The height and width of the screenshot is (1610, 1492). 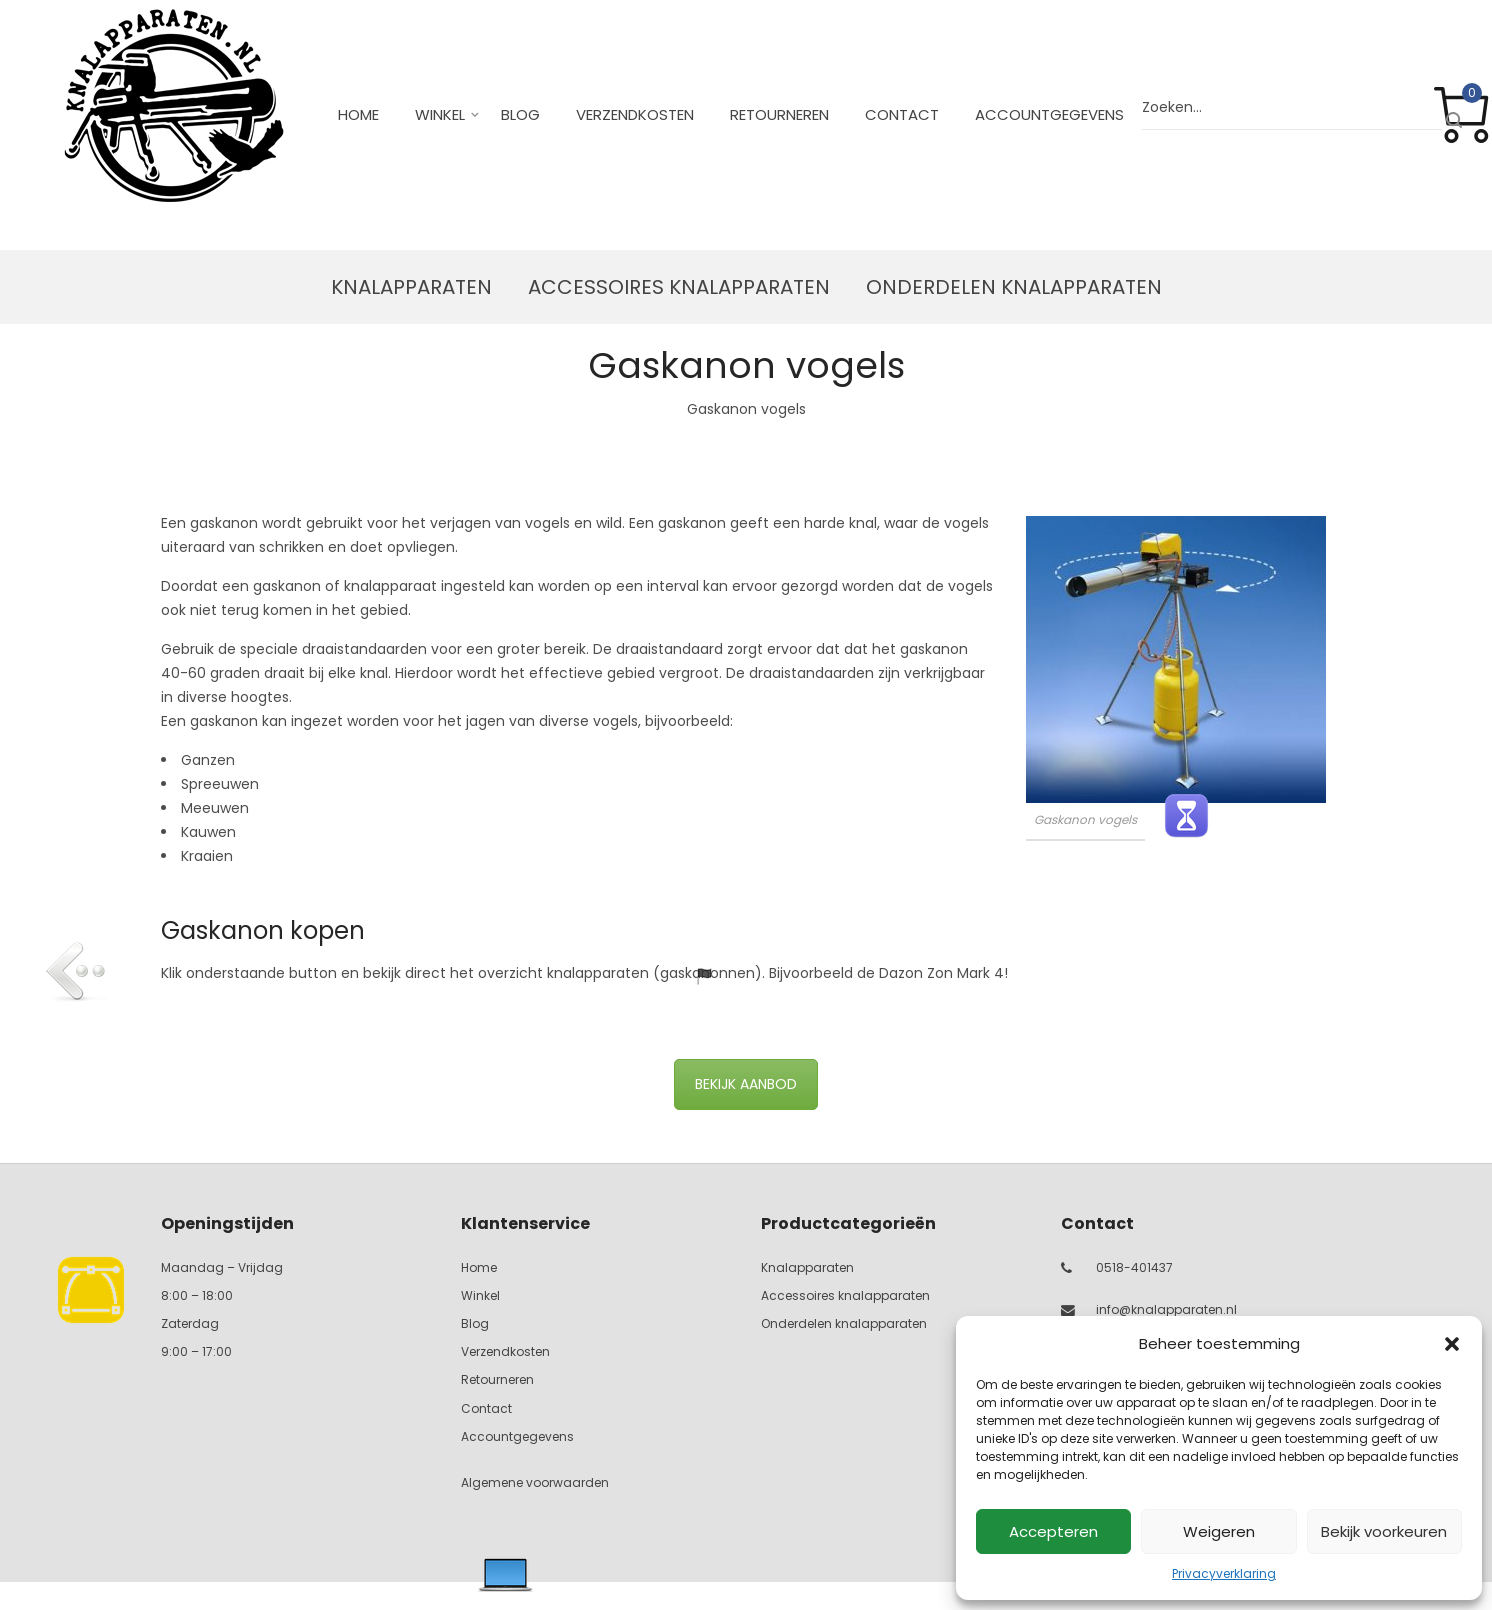 I want to click on represents this device in system settings or finder, so click(x=505, y=1570).